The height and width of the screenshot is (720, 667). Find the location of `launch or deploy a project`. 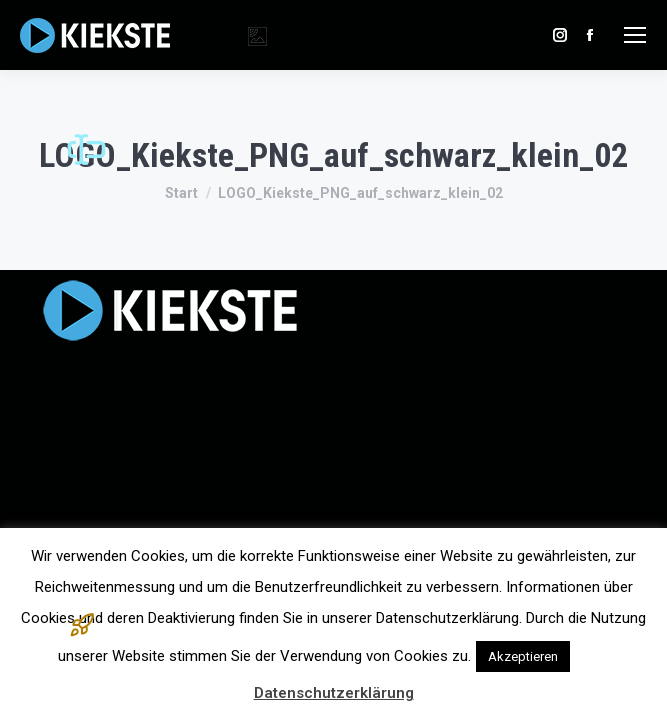

launch or deploy a project is located at coordinates (82, 625).